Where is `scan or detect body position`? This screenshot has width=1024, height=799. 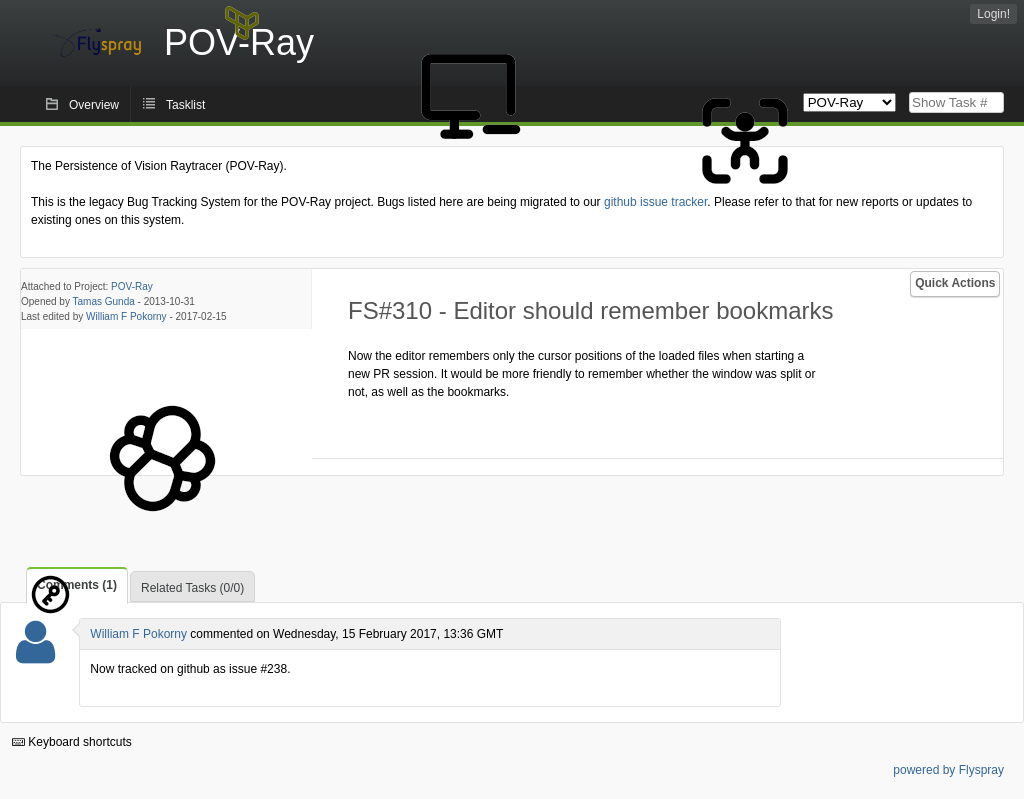 scan or detect body position is located at coordinates (745, 141).